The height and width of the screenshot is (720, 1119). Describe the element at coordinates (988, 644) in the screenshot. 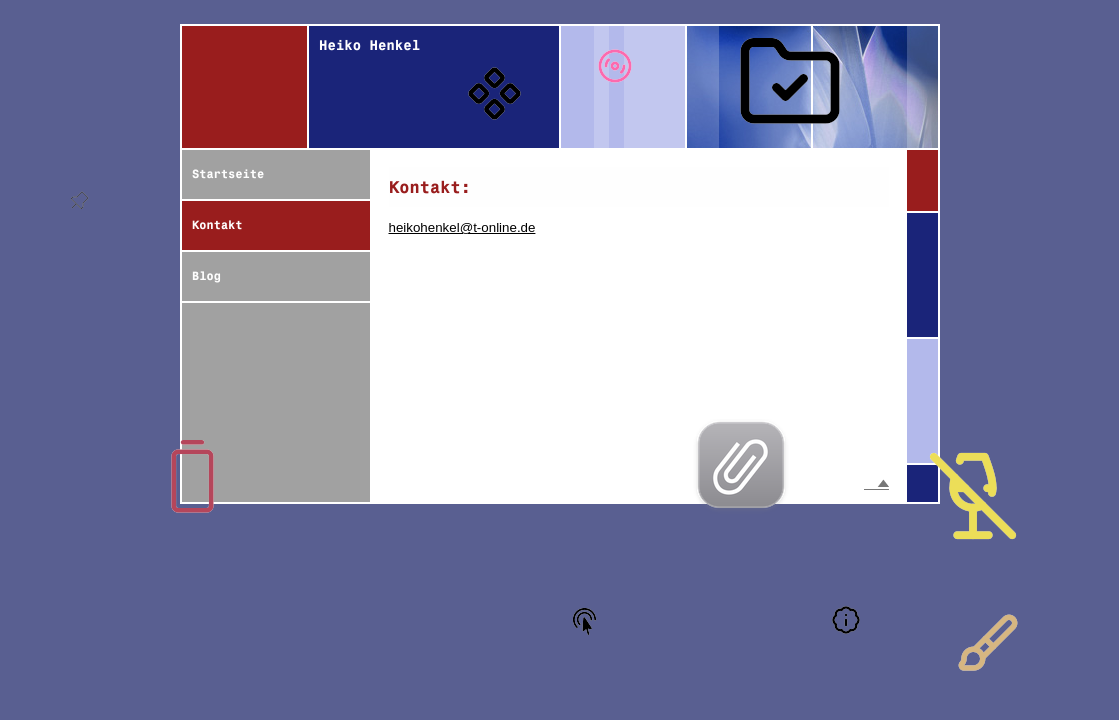

I see `access drawing or painting tools` at that location.